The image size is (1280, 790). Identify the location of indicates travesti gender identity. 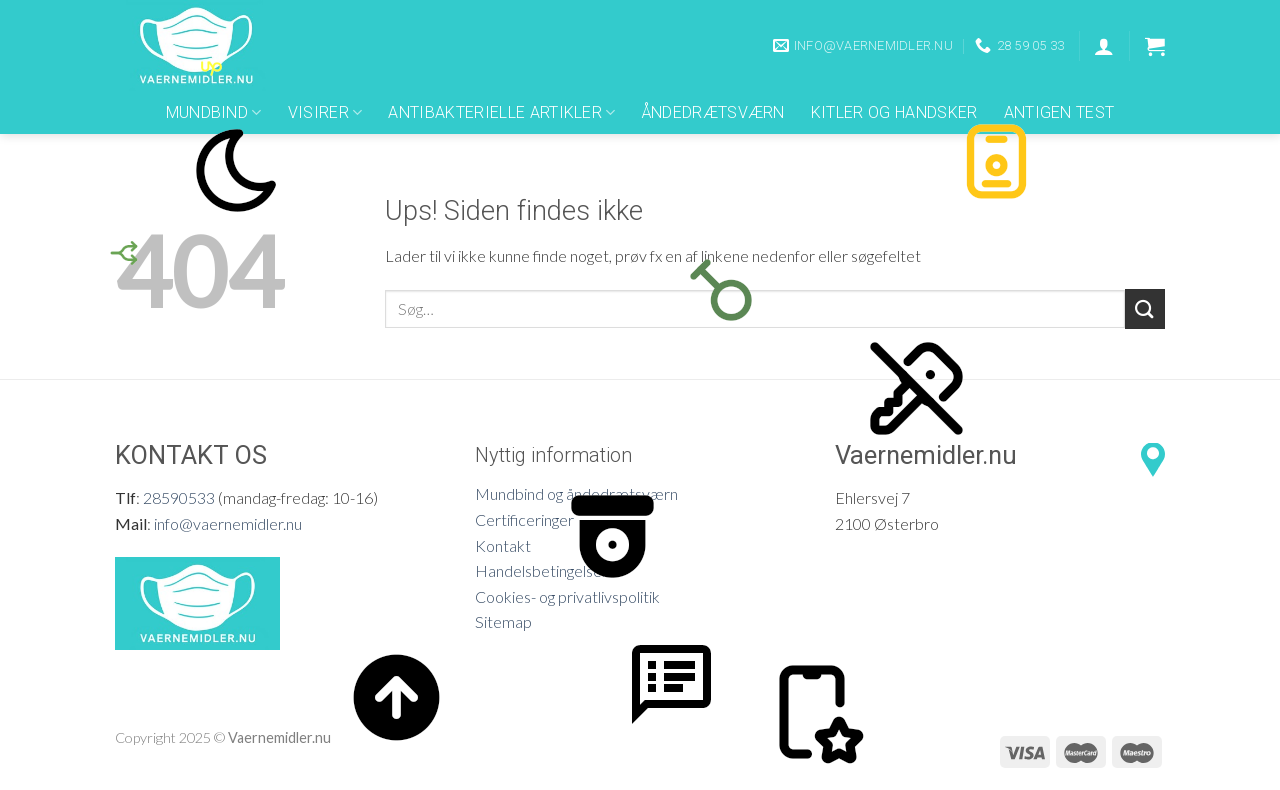
(721, 290).